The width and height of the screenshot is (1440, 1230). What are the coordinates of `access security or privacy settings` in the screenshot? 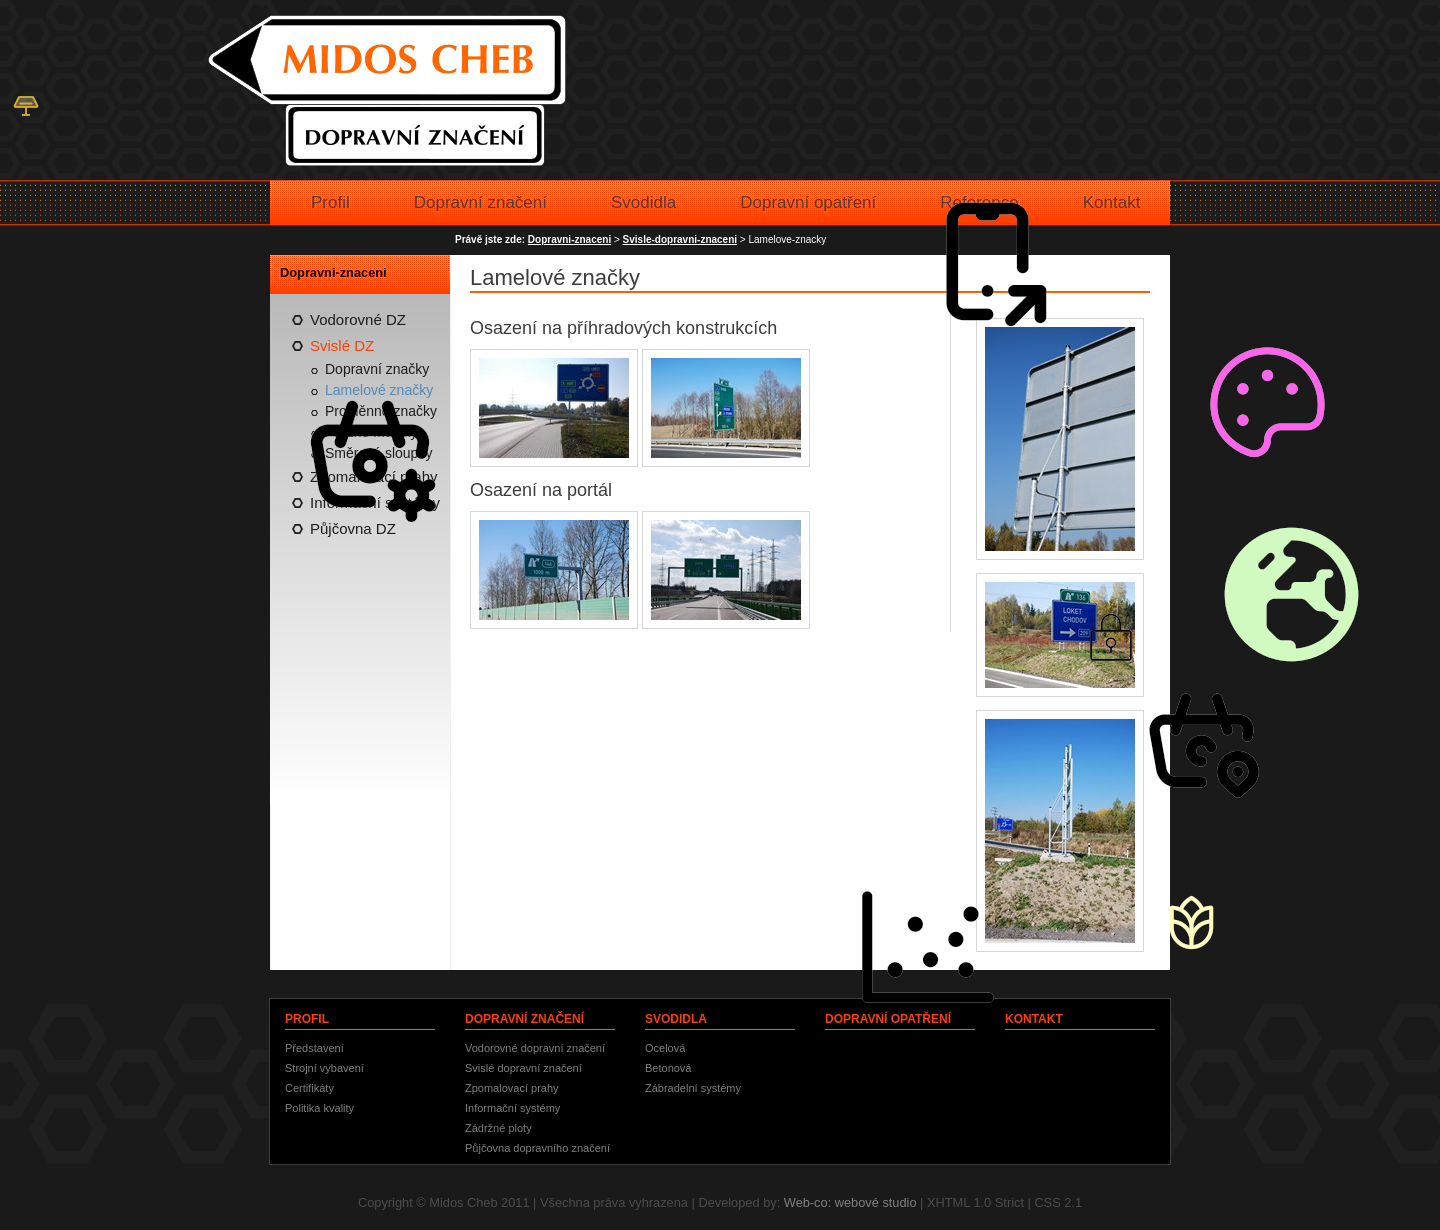 It's located at (1111, 640).